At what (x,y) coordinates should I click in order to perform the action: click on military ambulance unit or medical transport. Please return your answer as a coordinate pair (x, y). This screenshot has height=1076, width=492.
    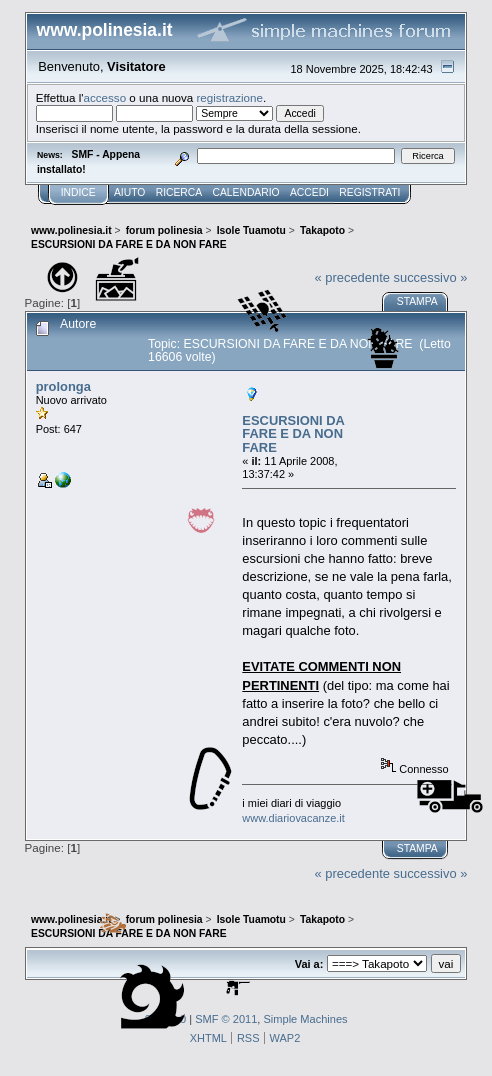
    Looking at the image, I should click on (450, 796).